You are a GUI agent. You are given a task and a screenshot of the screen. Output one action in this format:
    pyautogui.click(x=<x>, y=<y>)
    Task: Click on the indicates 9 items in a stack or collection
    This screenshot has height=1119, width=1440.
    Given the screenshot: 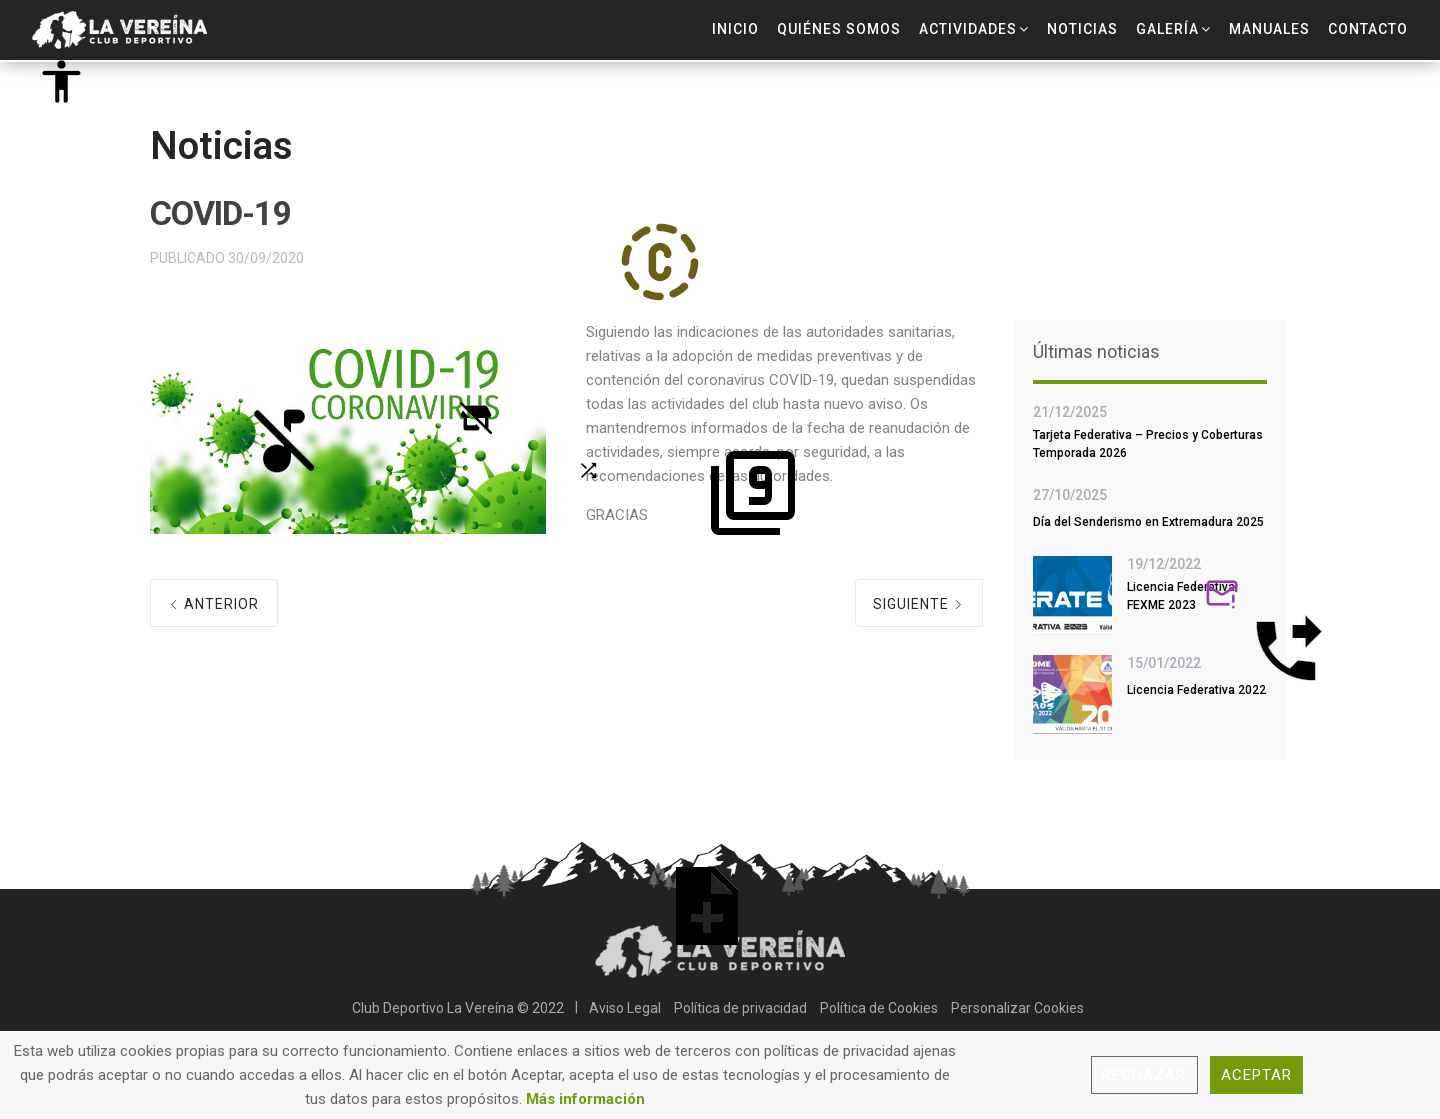 What is the action you would take?
    pyautogui.click(x=753, y=493)
    